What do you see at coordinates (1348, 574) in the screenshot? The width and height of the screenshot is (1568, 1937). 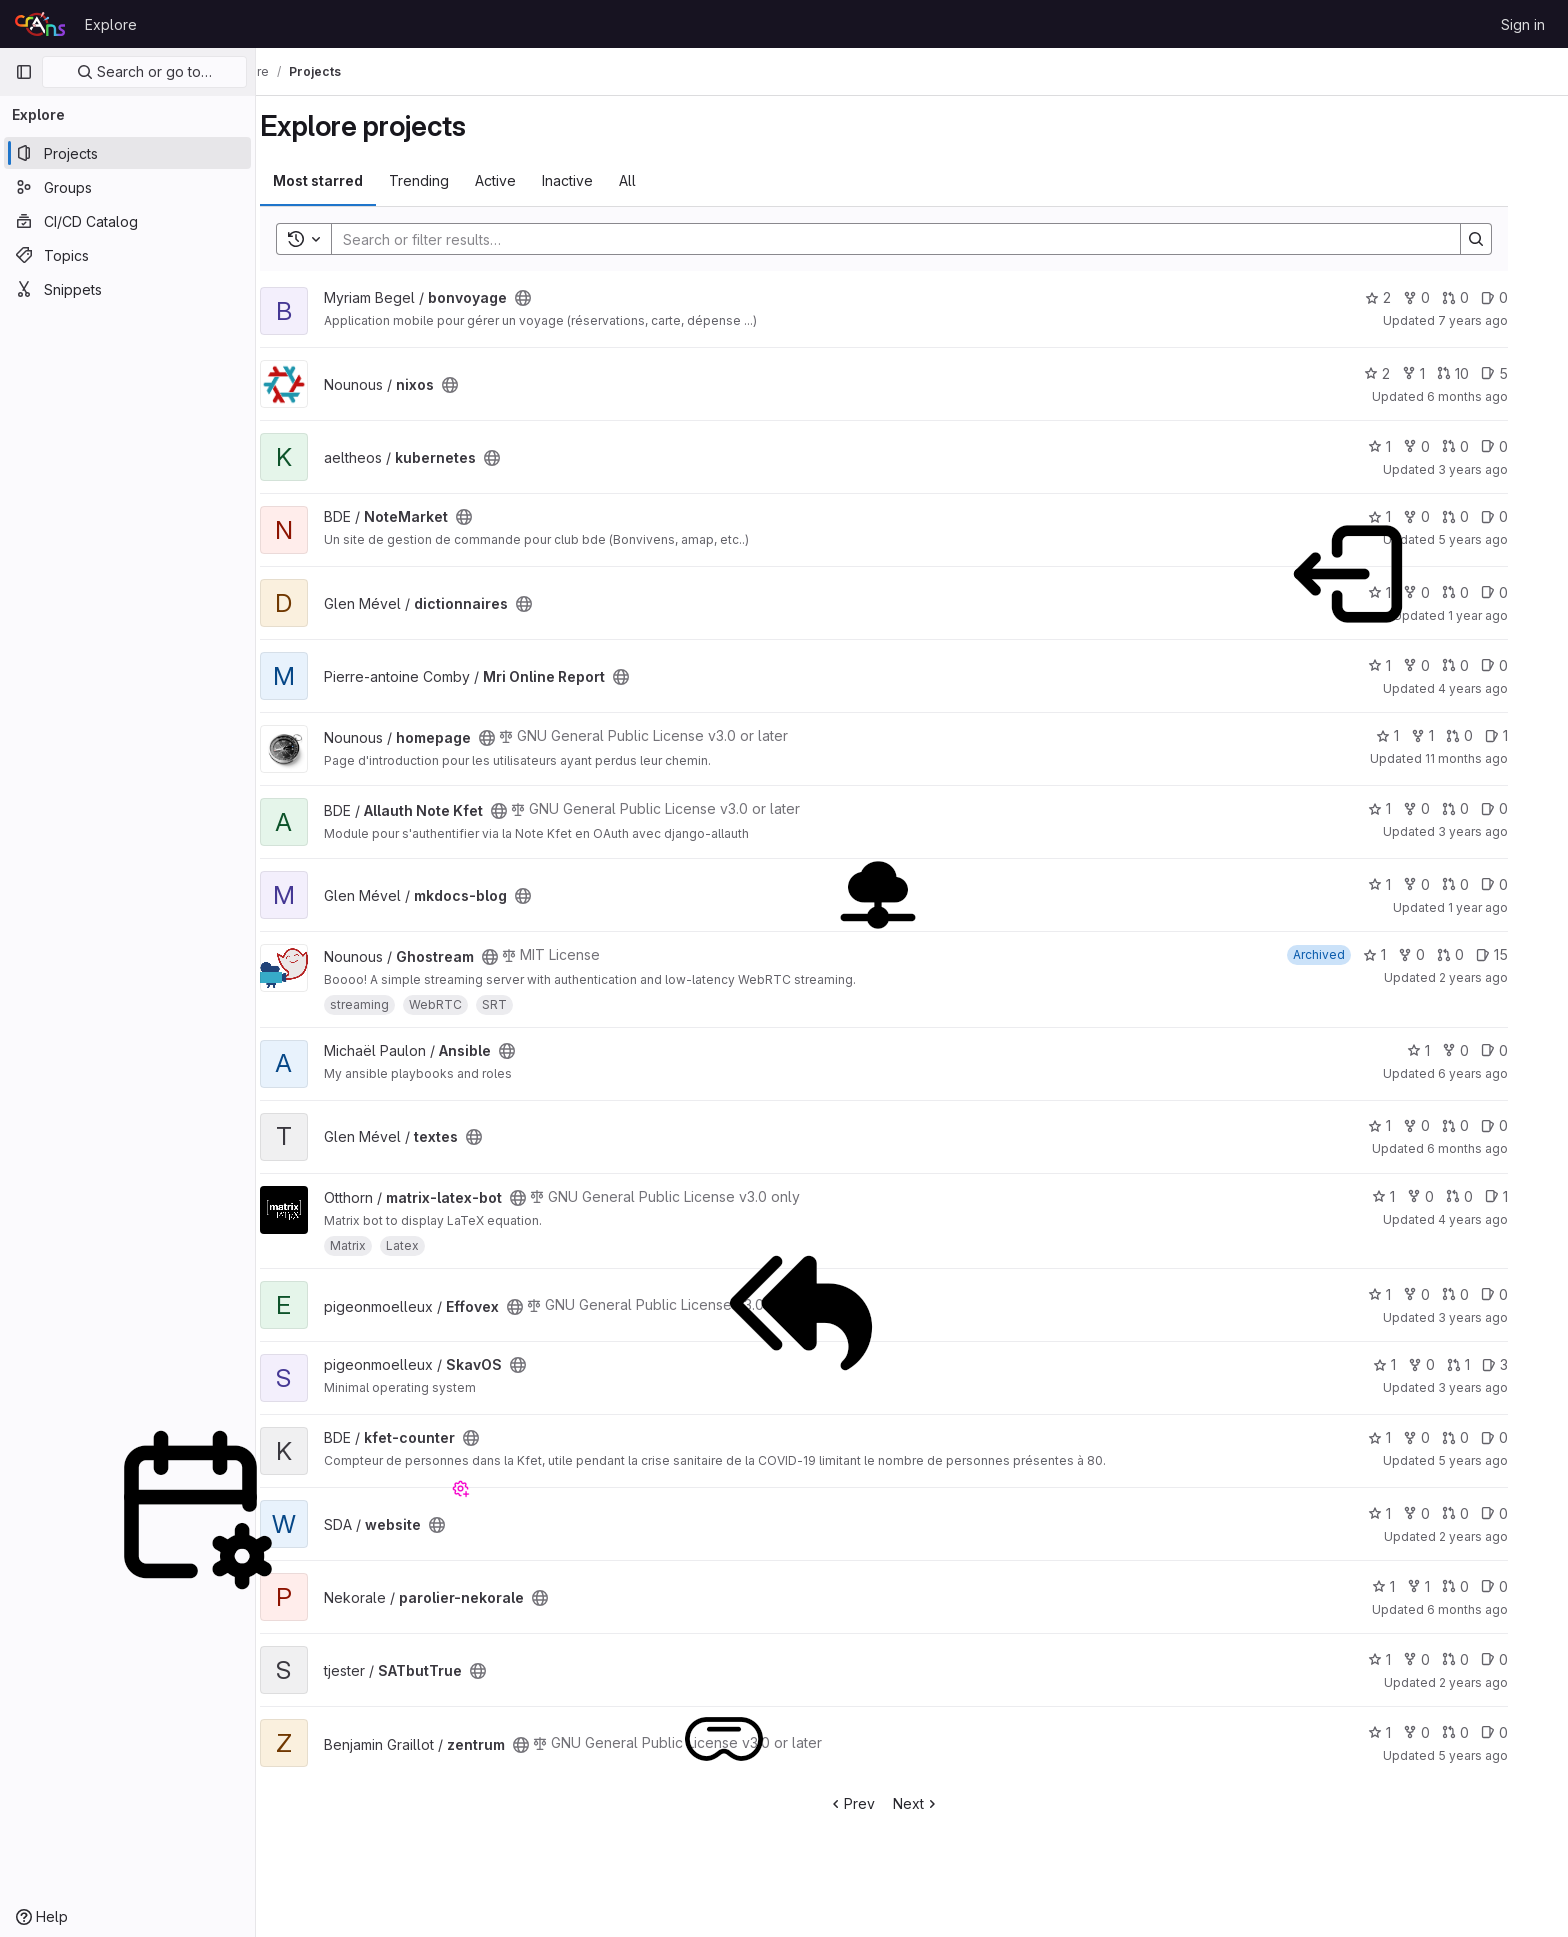 I see `log out of your account` at bounding box center [1348, 574].